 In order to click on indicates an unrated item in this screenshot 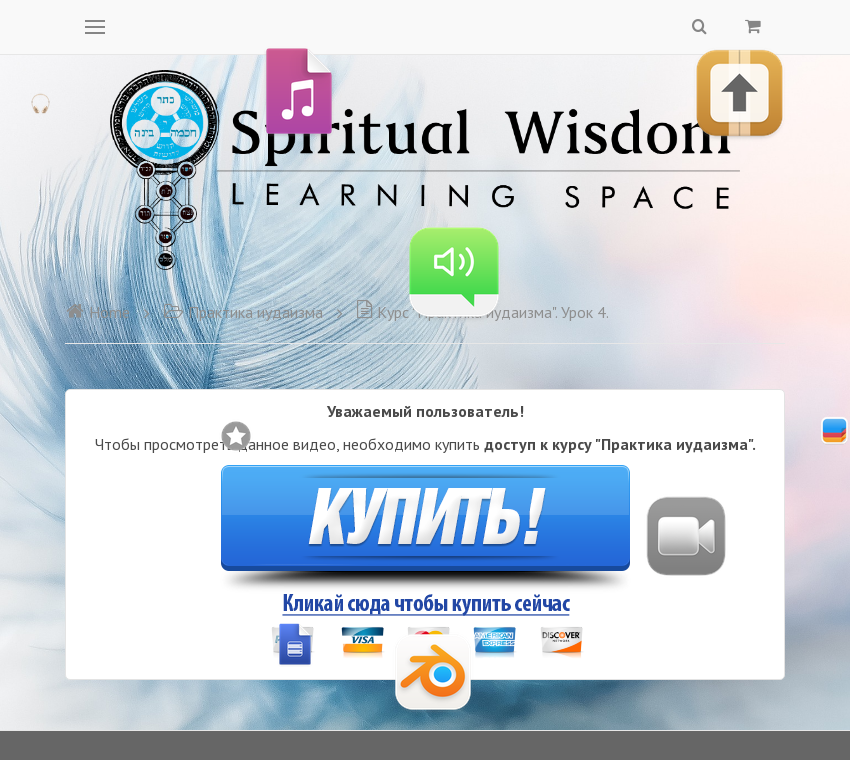, I will do `click(236, 436)`.